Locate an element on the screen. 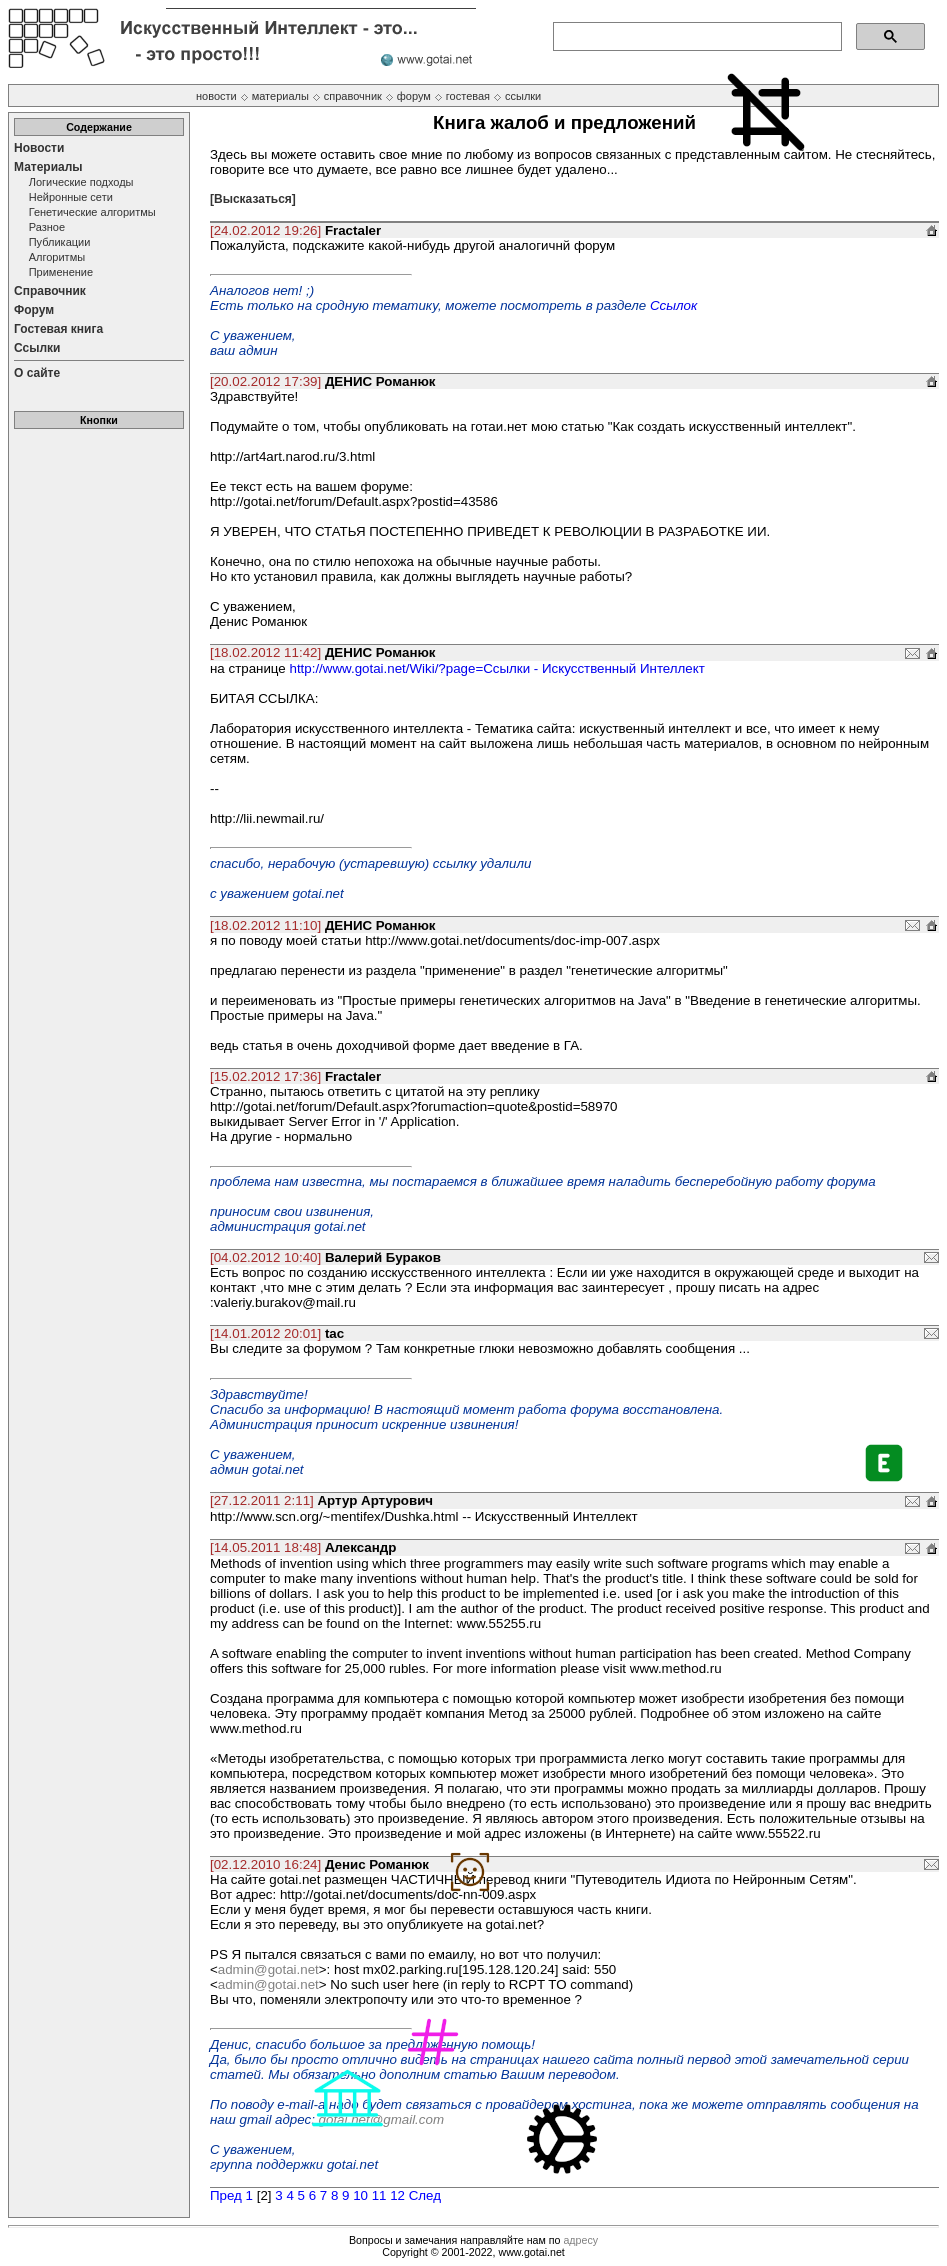 The image size is (947, 2266). disable frame or crop boundaries is located at coordinates (766, 112).